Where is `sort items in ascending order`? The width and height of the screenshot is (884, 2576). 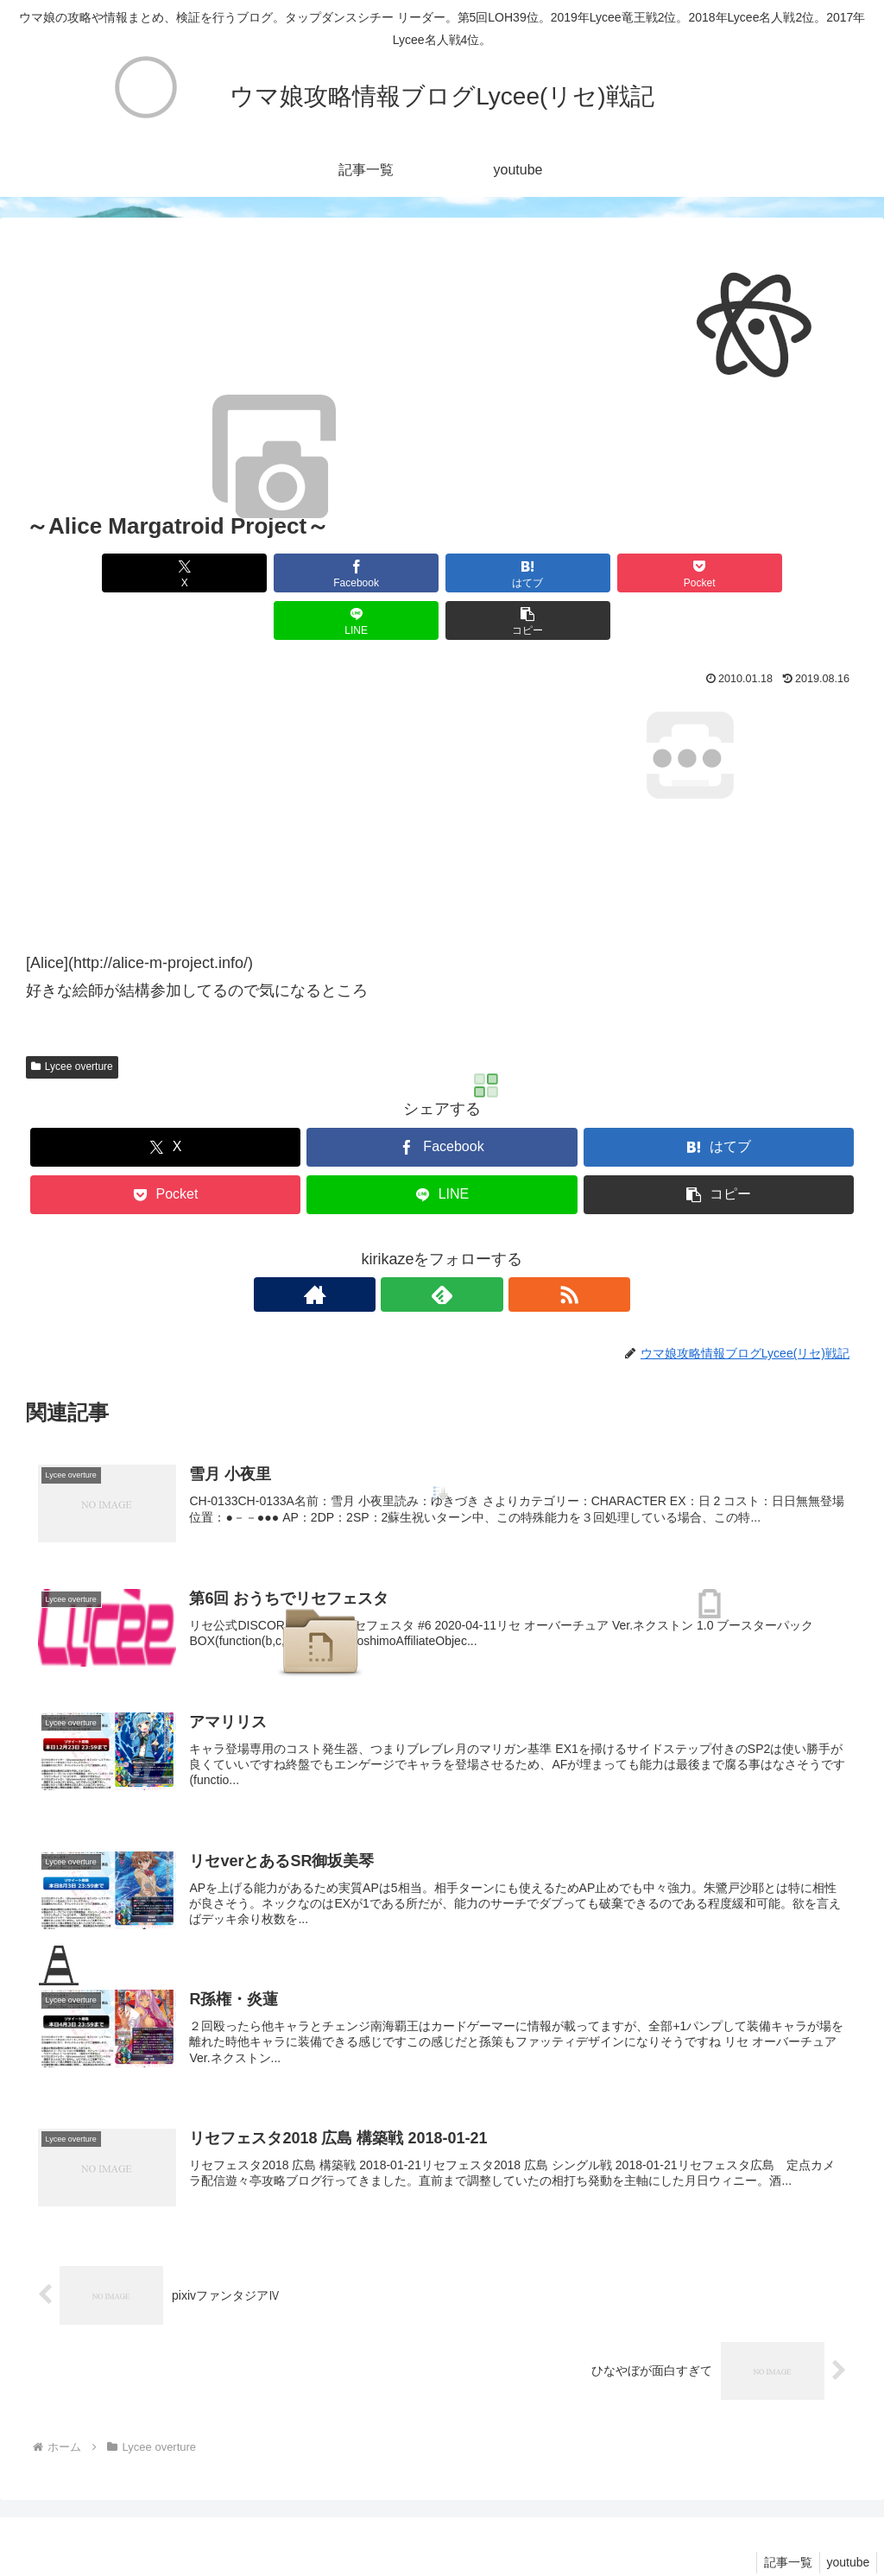 sort items in ascending order is located at coordinates (441, 1493).